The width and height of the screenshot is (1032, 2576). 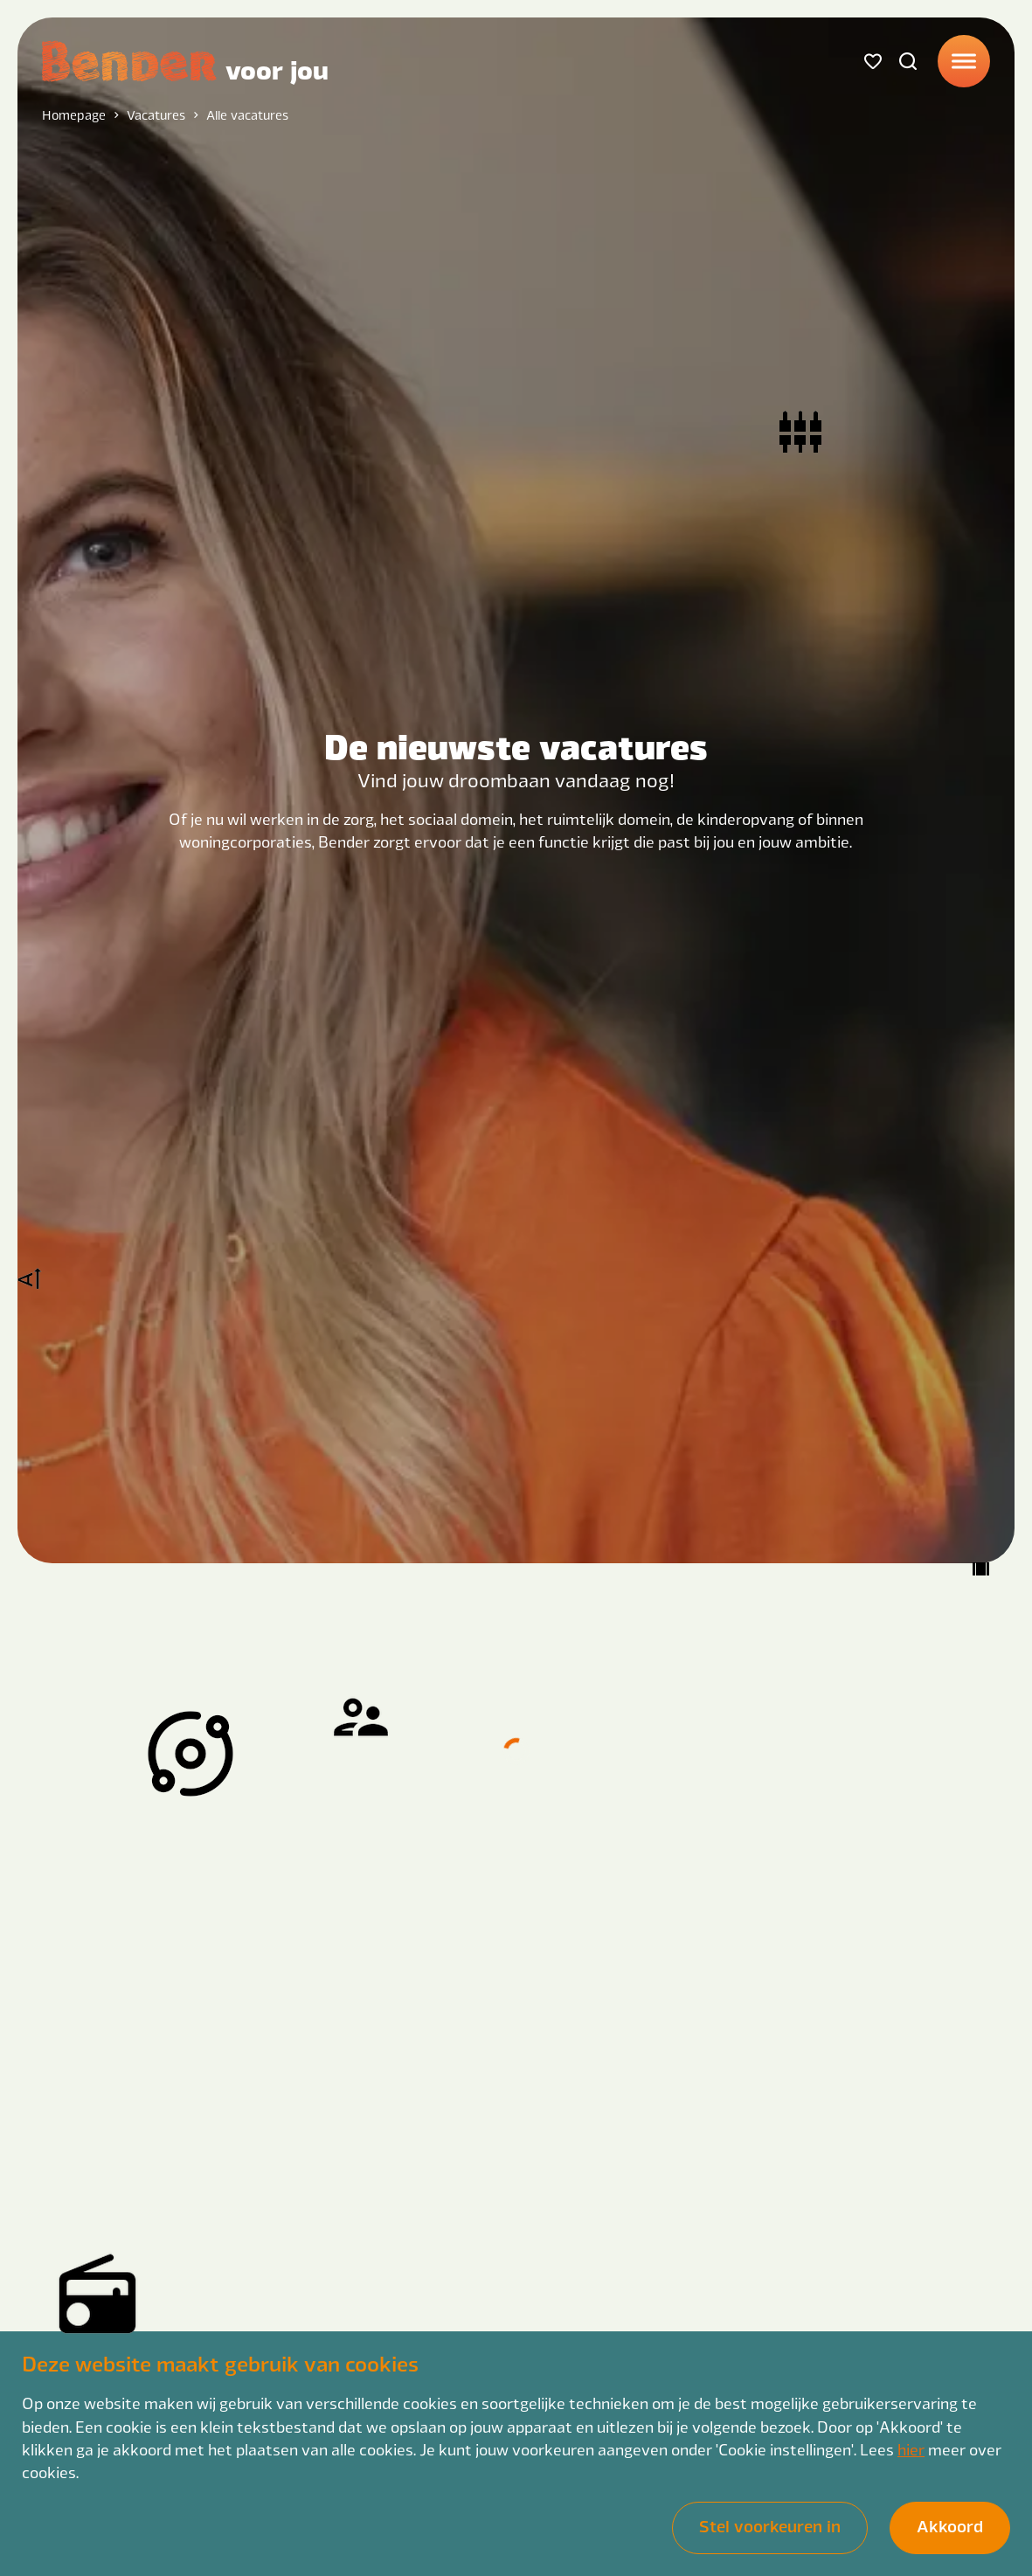 What do you see at coordinates (980, 1569) in the screenshot?
I see `switch to column or array view layout` at bounding box center [980, 1569].